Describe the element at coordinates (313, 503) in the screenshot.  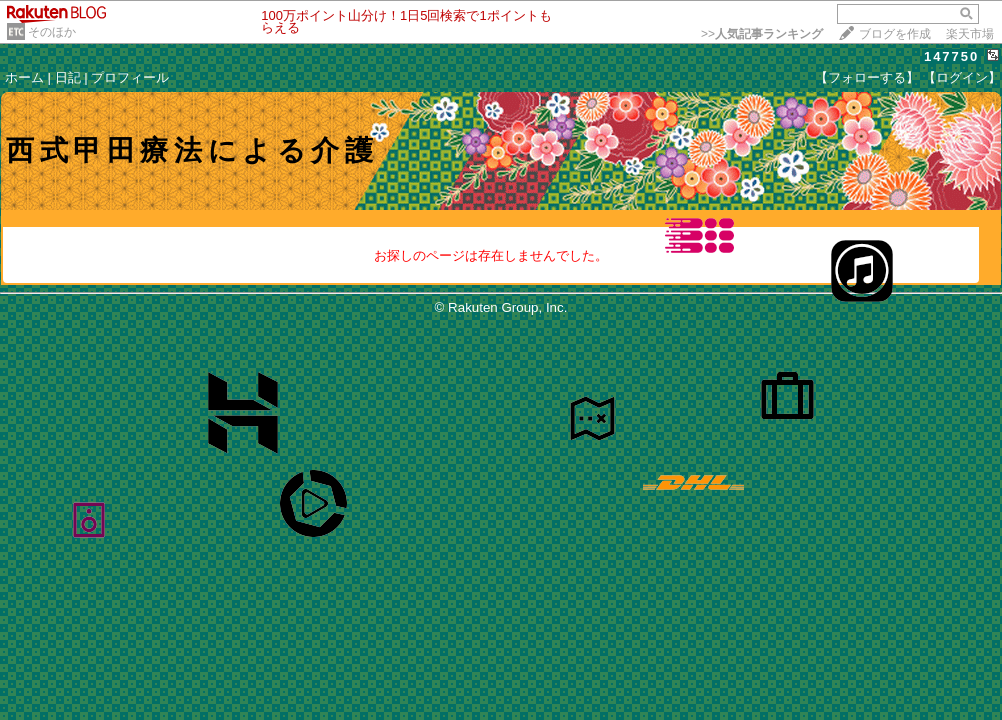
I see `gradle play publisher logo` at that location.